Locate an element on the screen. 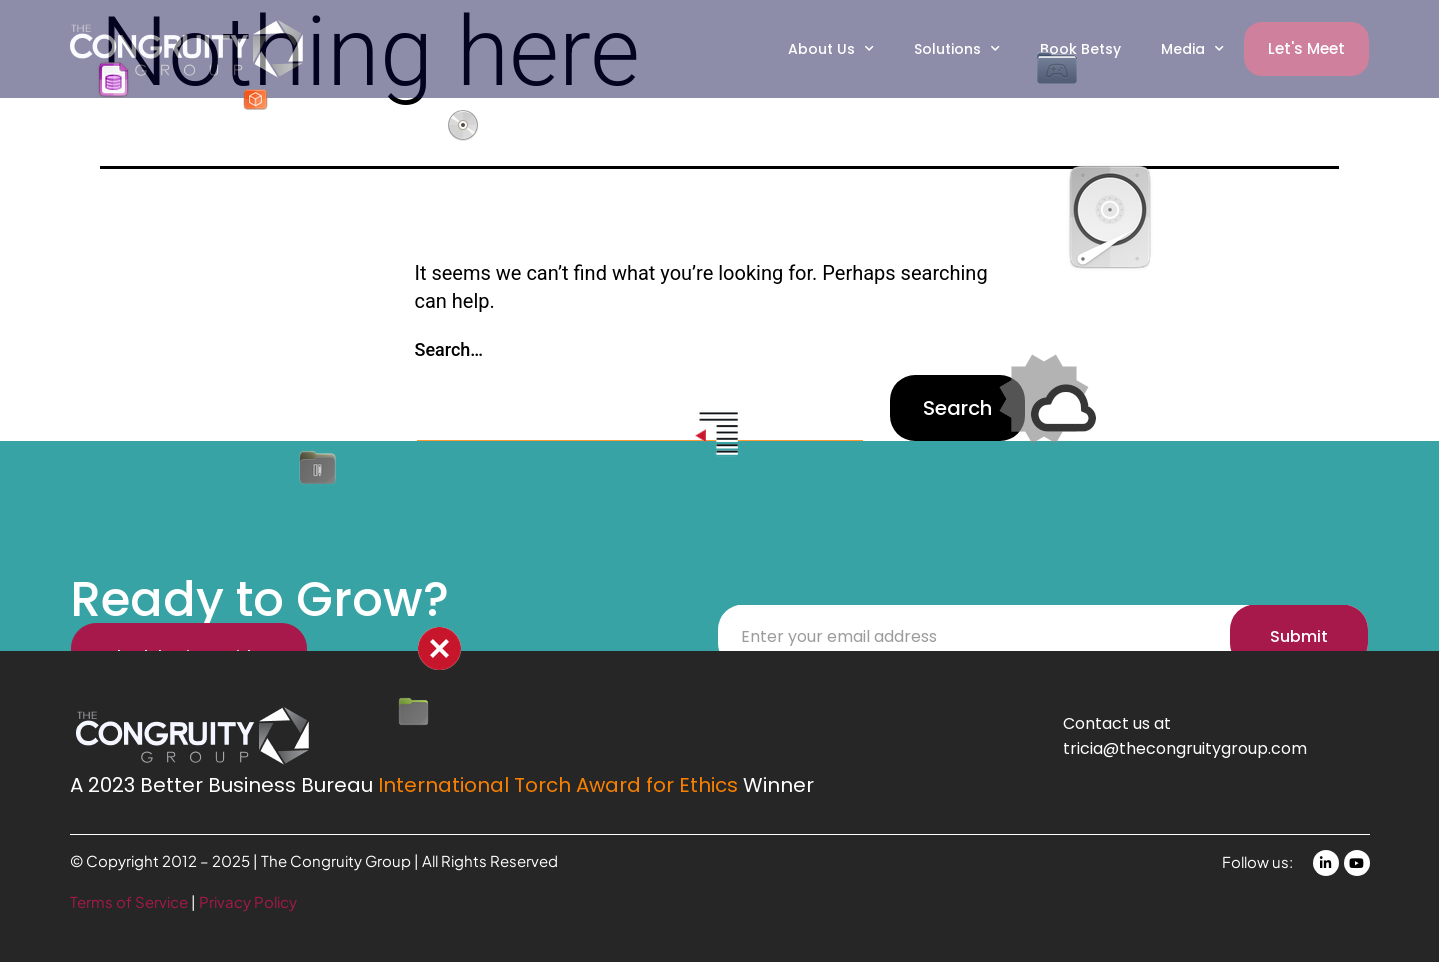 The width and height of the screenshot is (1439, 962). open disk utility application is located at coordinates (1110, 217).